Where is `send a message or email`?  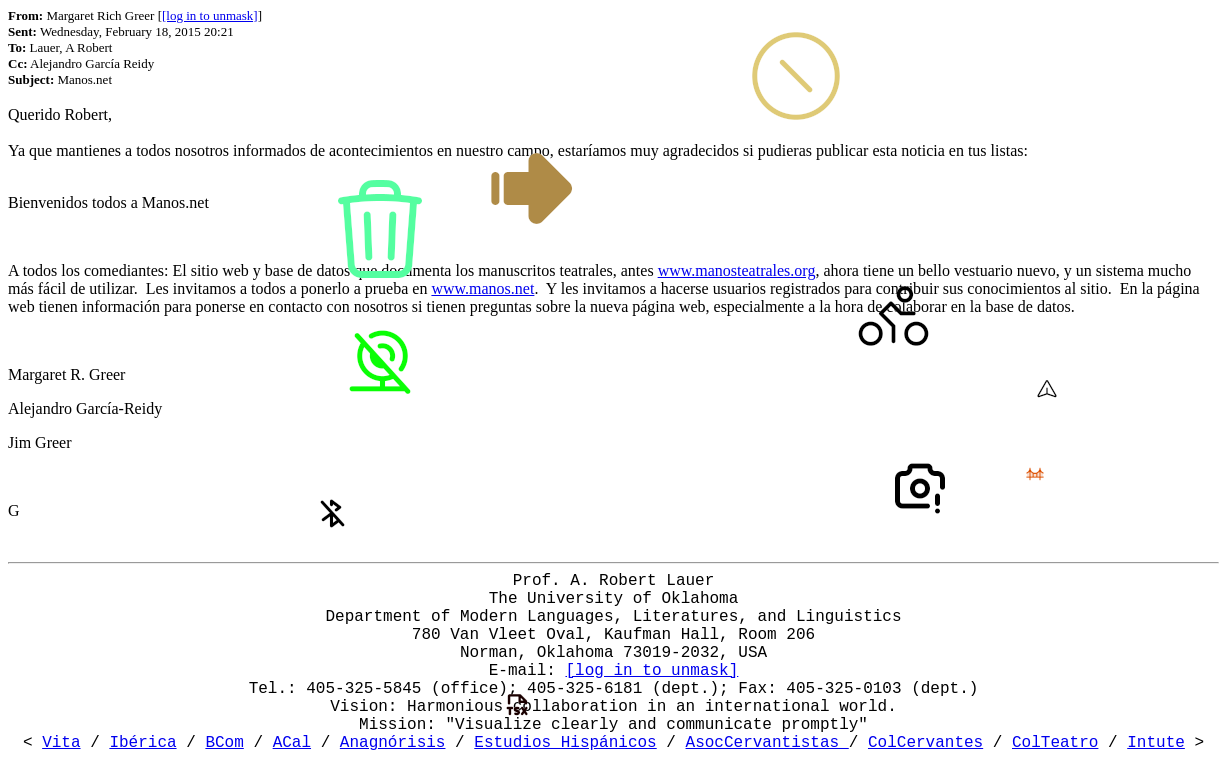
send a message or email is located at coordinates (1047, 389).